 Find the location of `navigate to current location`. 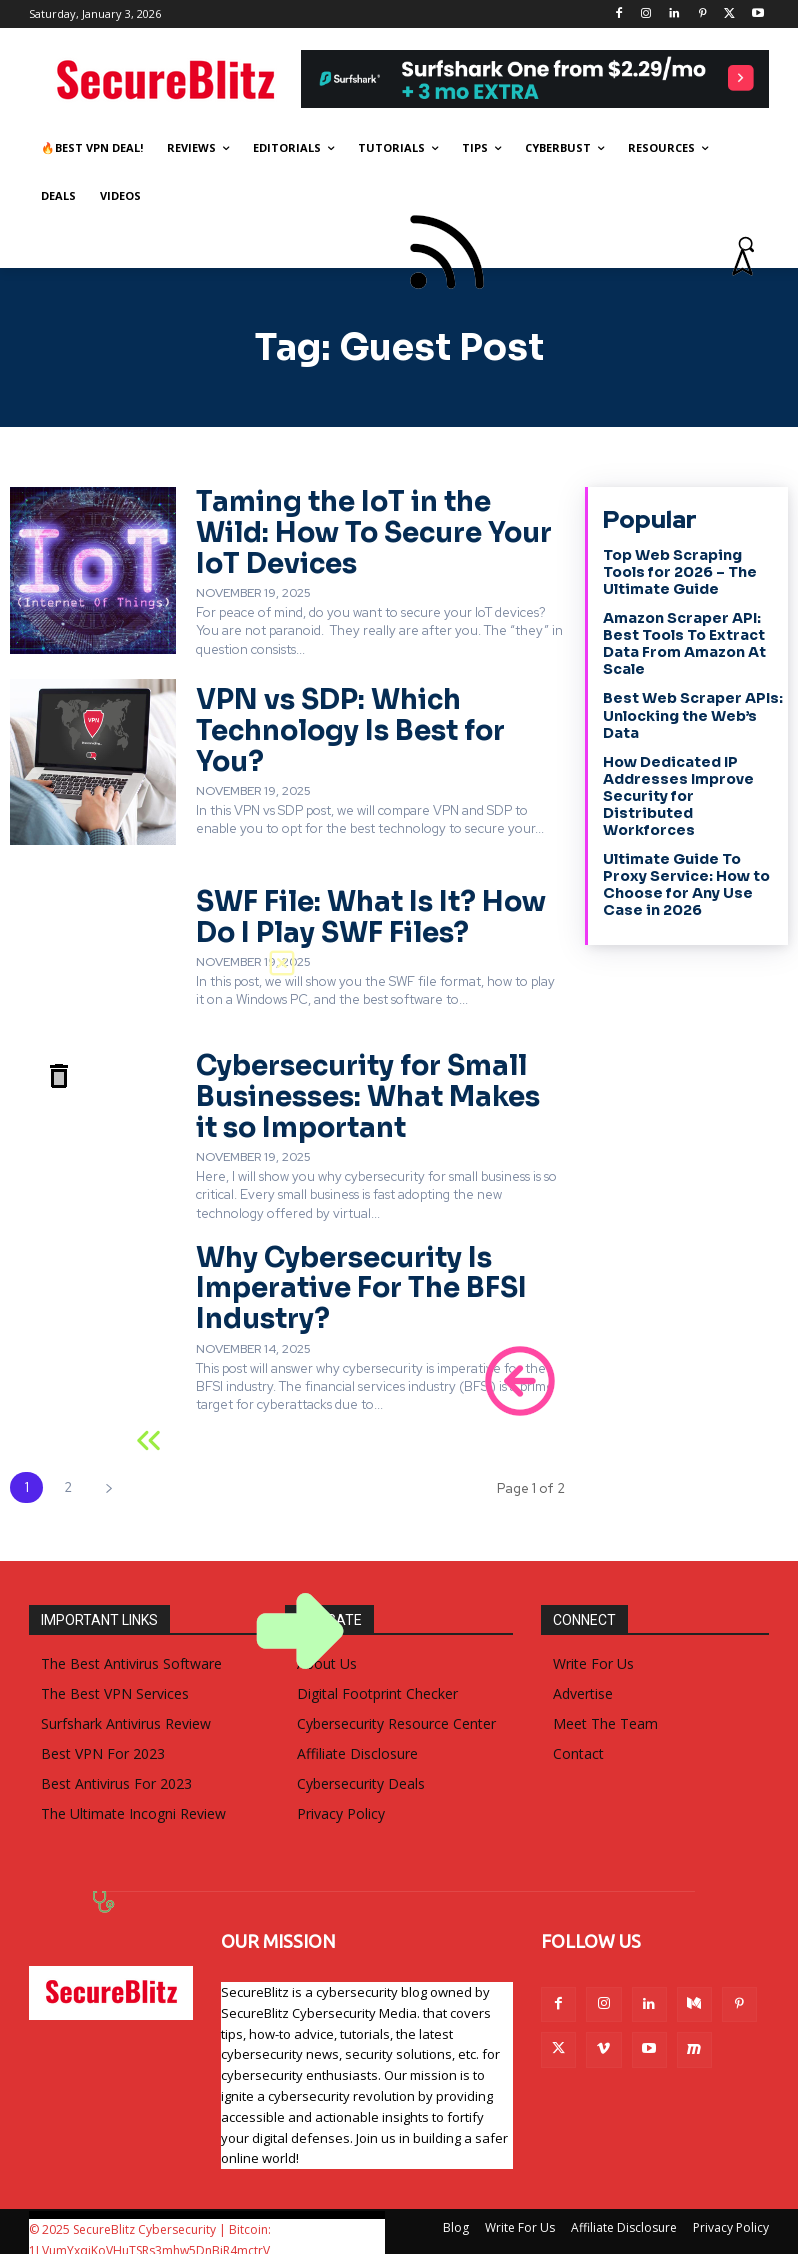

navigate to current location is located at coordinates (742, 262).